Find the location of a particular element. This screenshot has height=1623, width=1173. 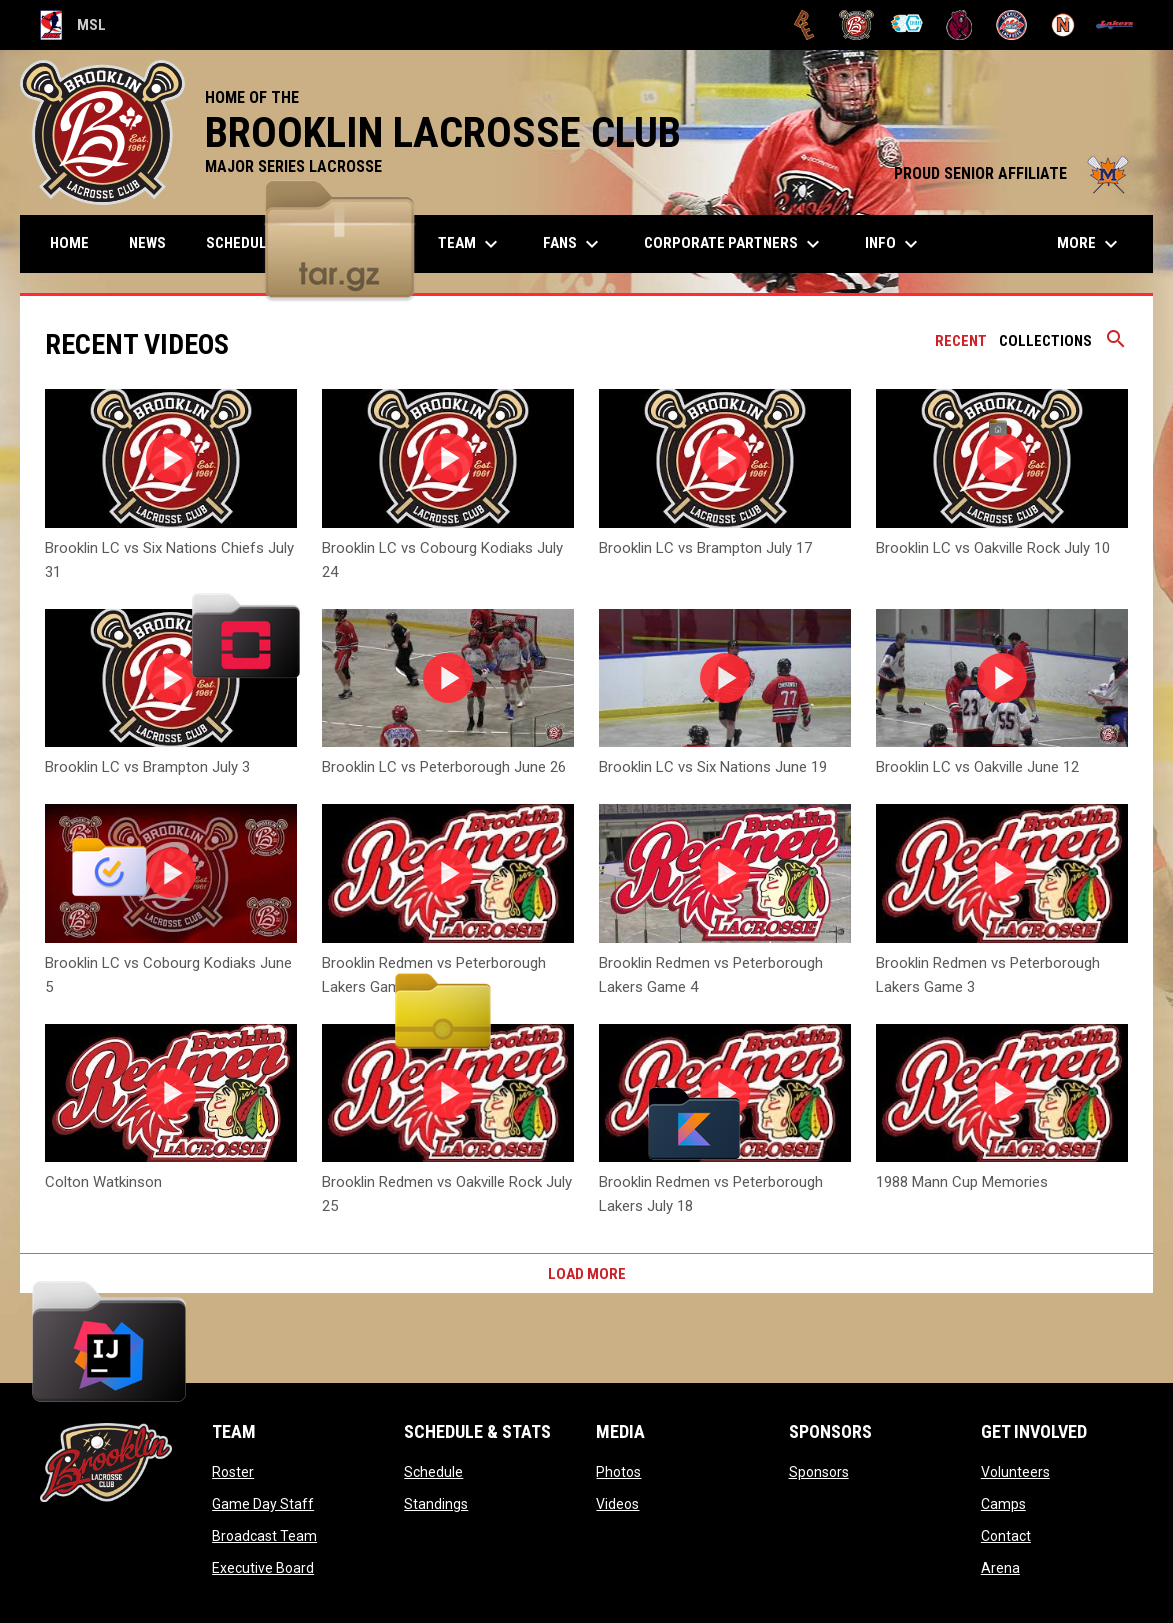

open ticktick tasks folder is located at coordinates (109, 869).